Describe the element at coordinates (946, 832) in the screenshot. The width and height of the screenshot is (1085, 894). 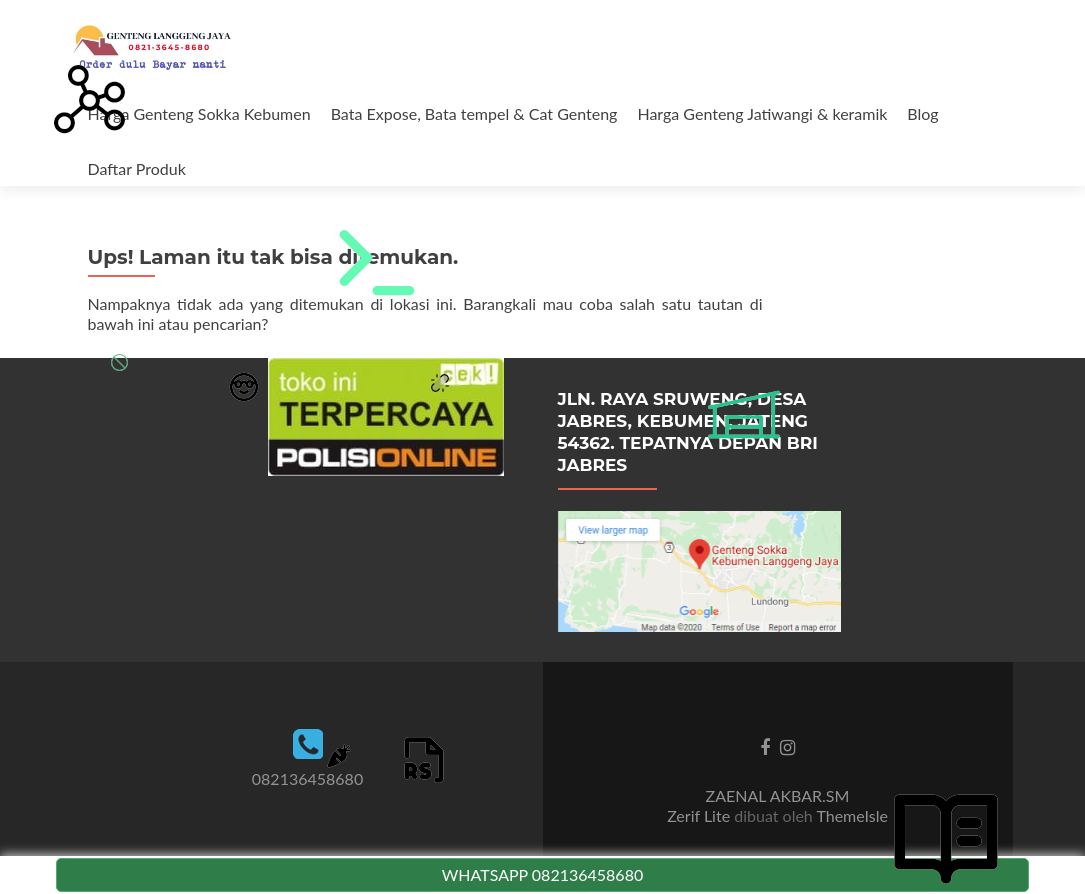
I see `open reading mode or e-reader` at that location.